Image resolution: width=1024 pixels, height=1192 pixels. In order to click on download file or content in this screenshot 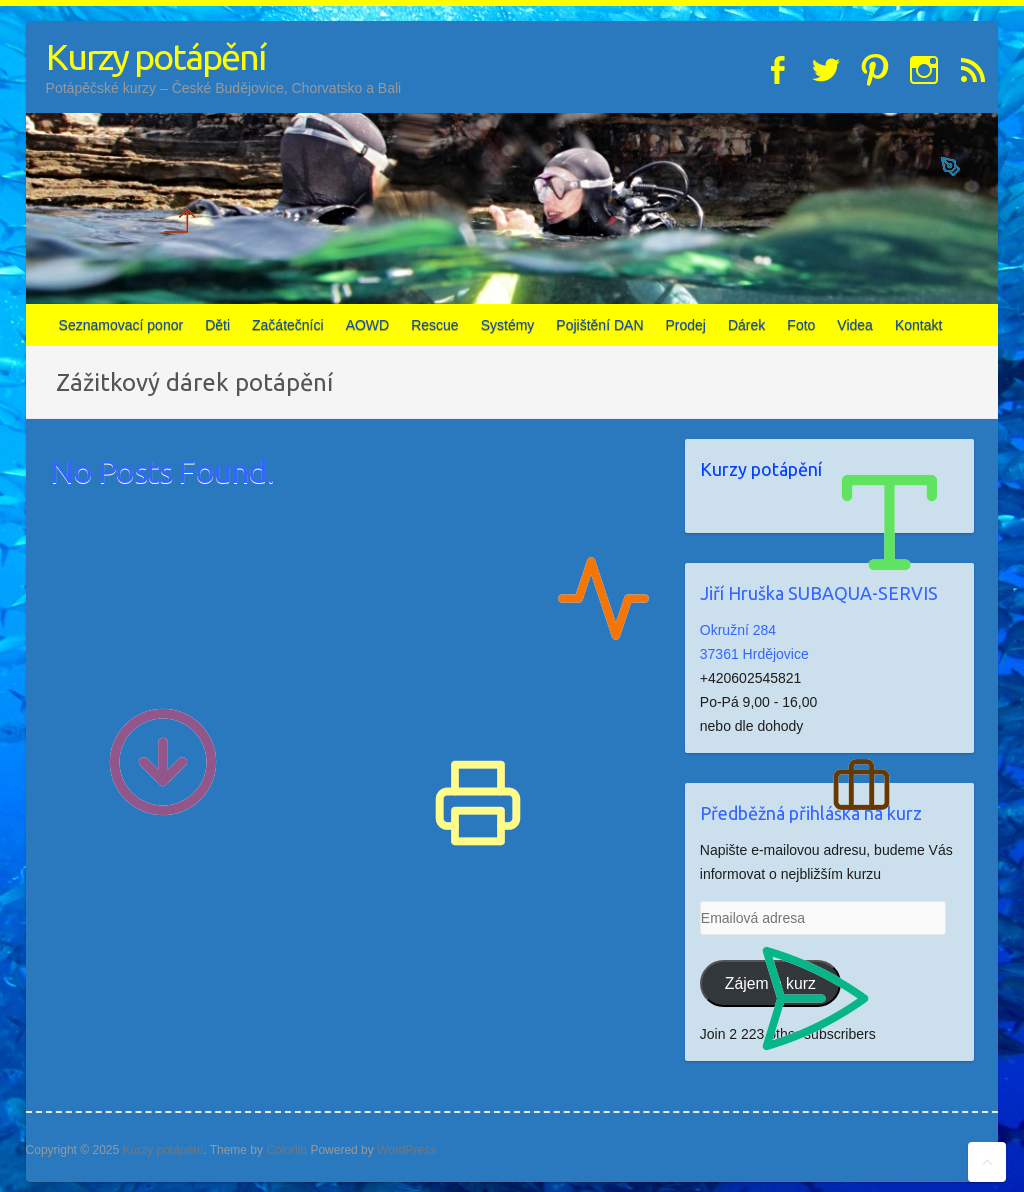, I will do `click(163, 762)`.